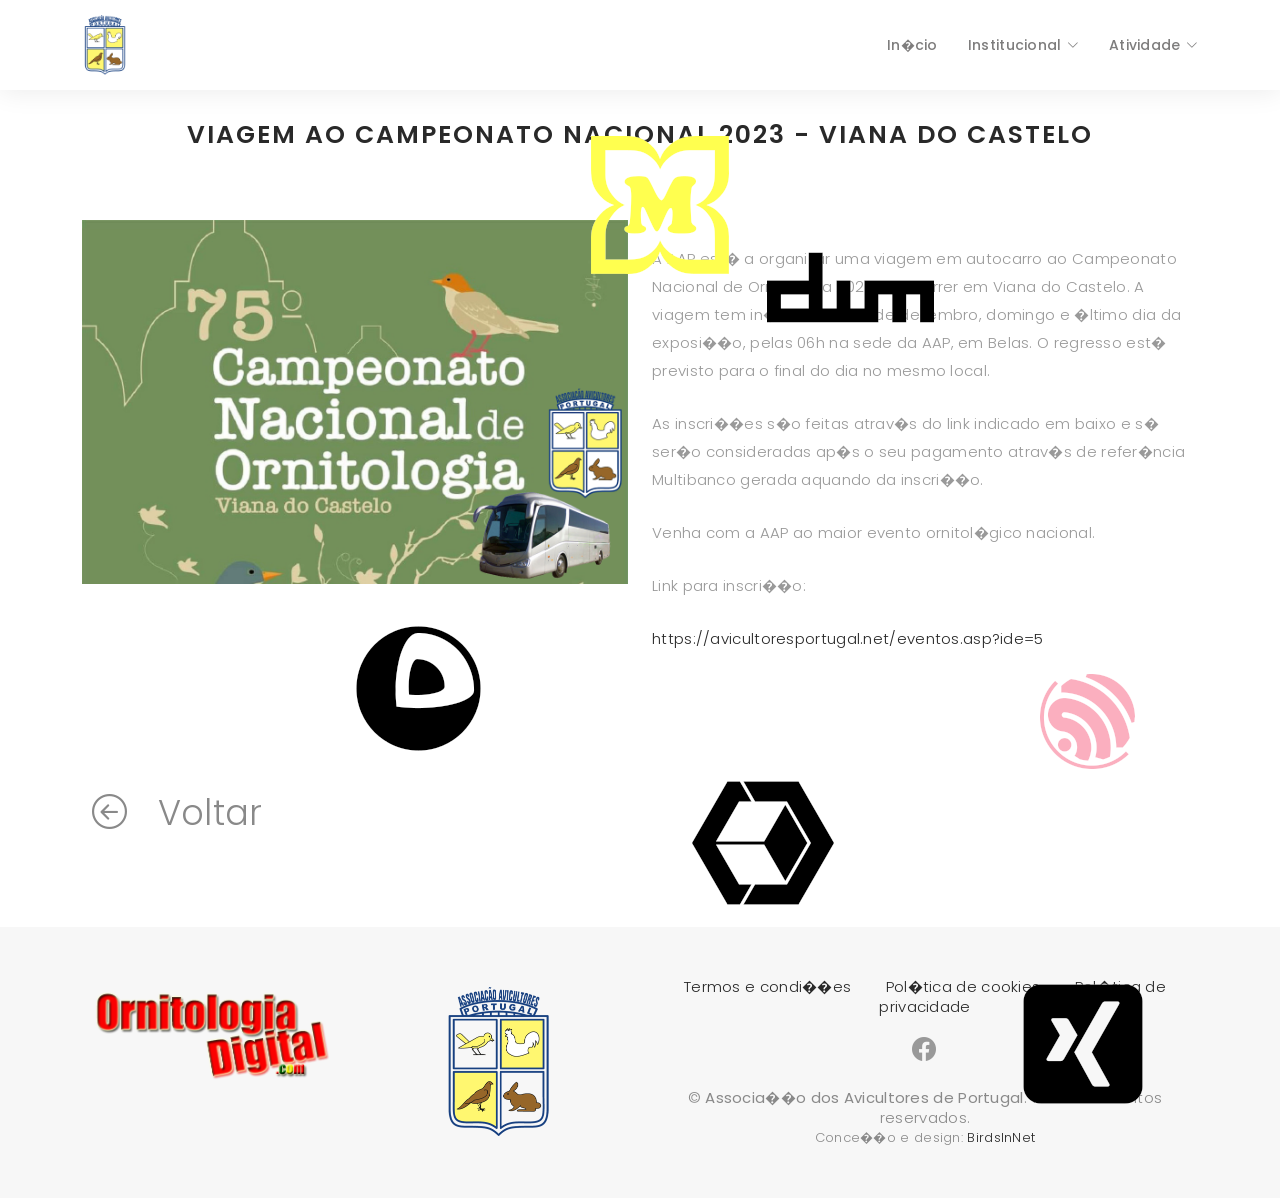 The image size is (1280, 1198). I want to click on espressif systems company logo, so click(1087, 721).